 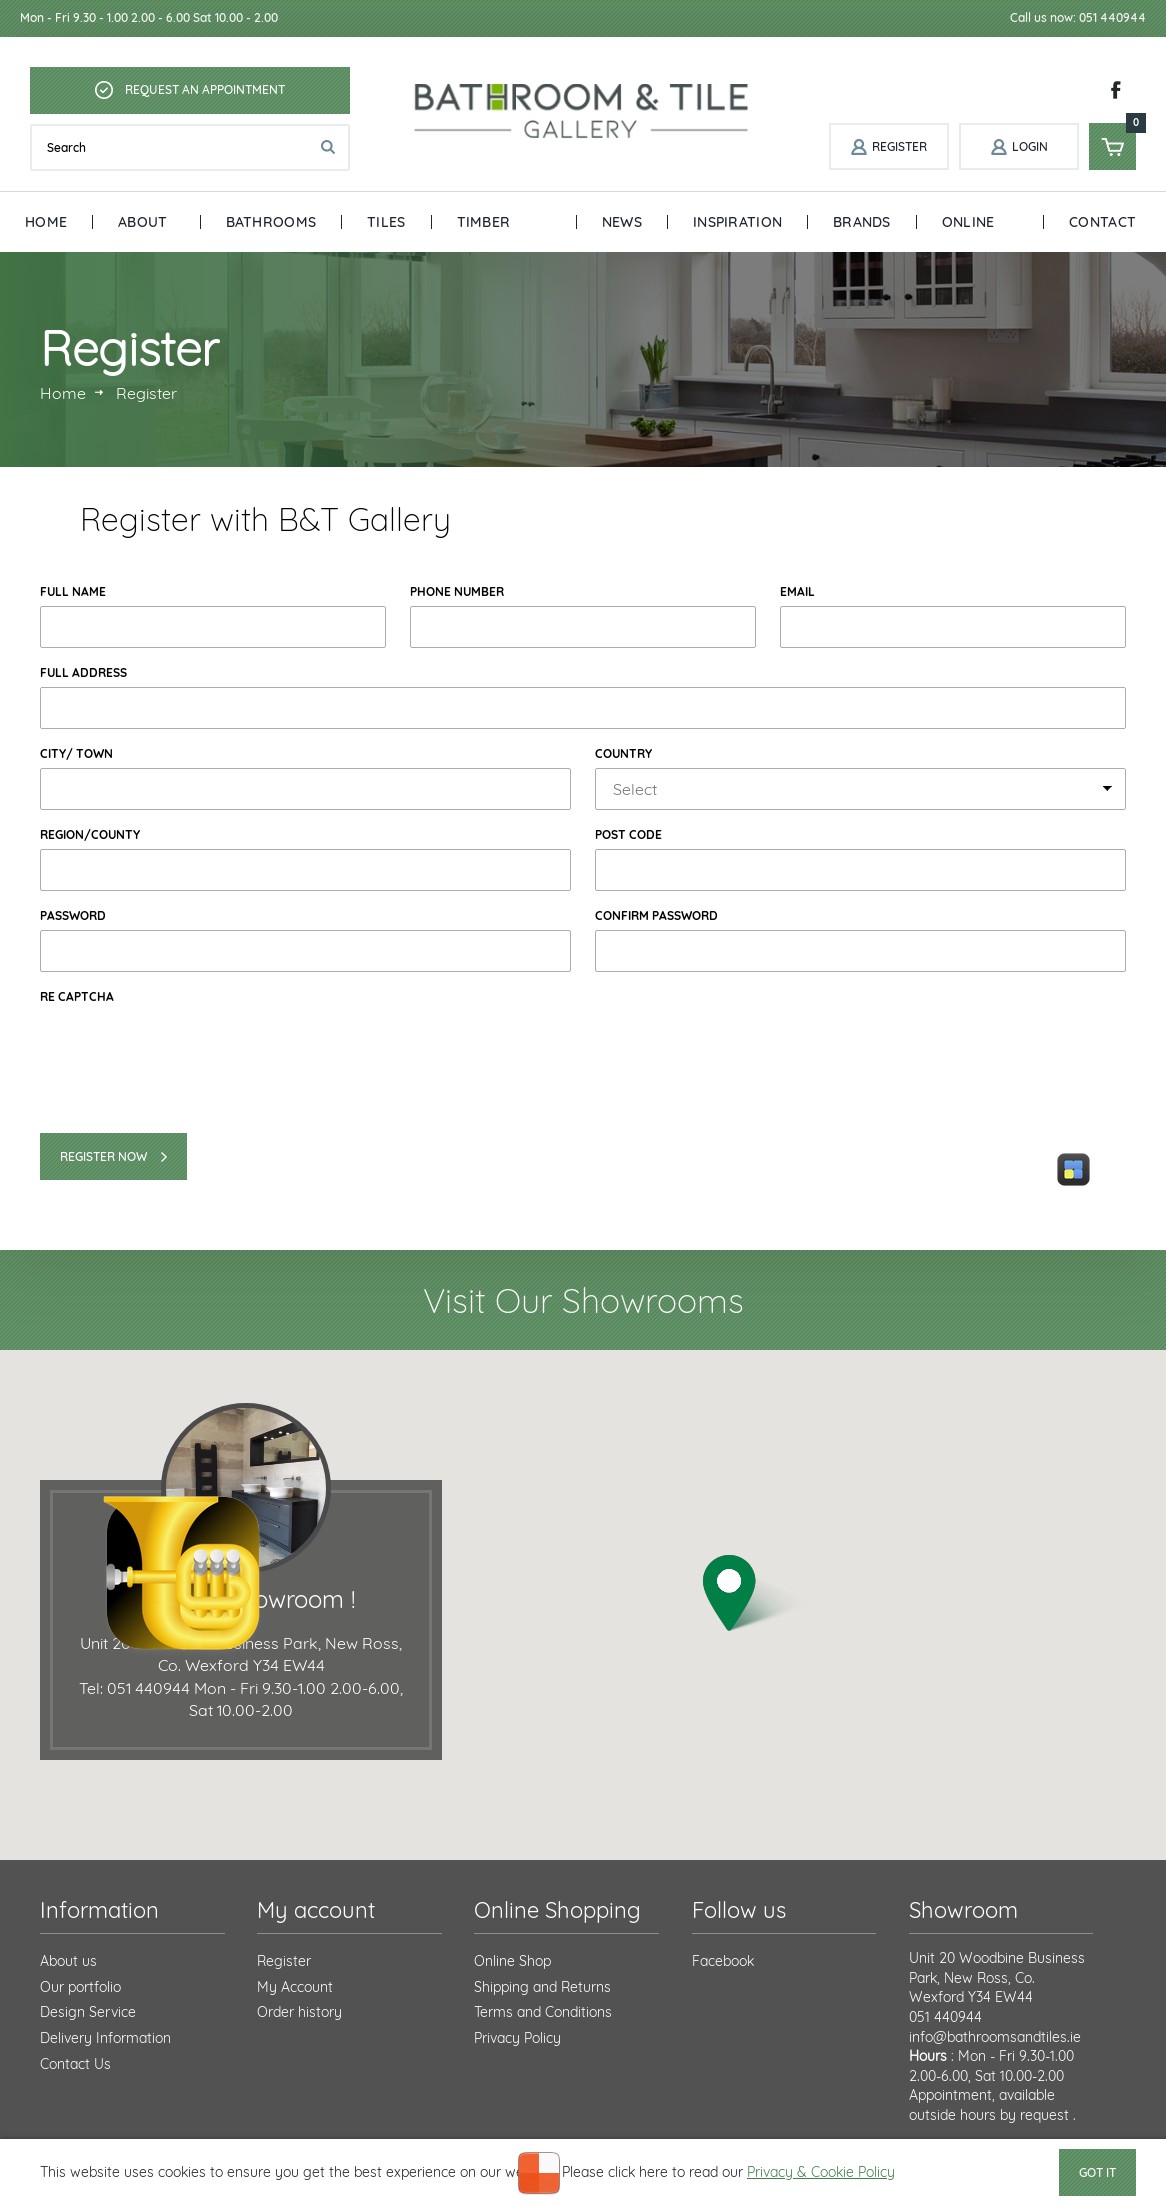 What do you see at coordinates (1073, 1169) in the screenshot?
I see `launch swell foop puzzle game` at bounding box center [1073, 1169].